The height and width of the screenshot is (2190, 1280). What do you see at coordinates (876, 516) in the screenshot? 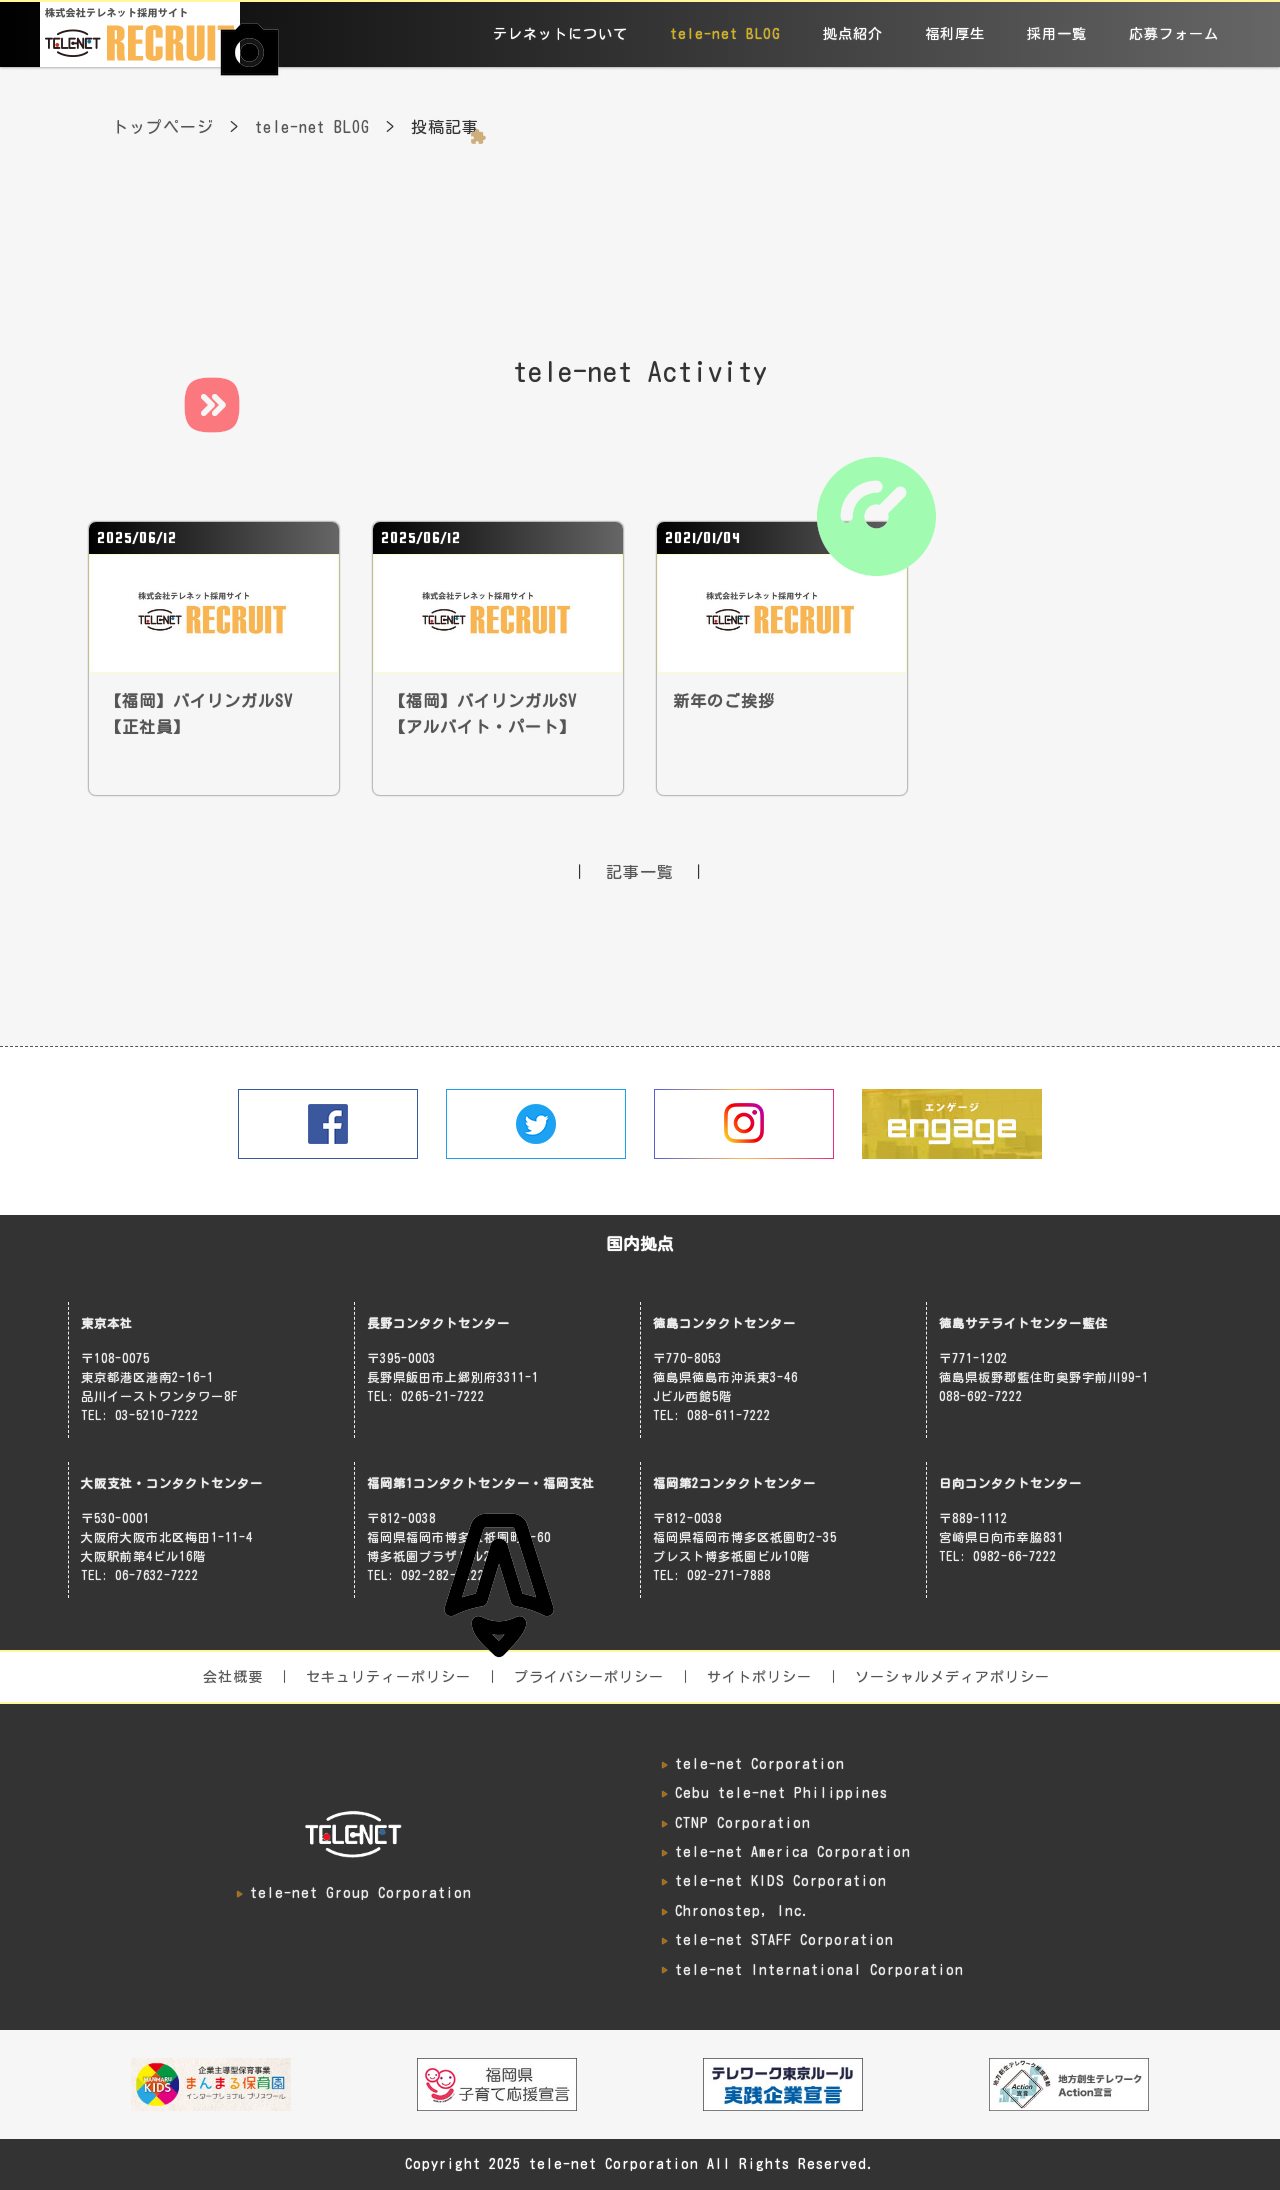
I see `view performance metrics or speed` at bounding box center [876, 516].